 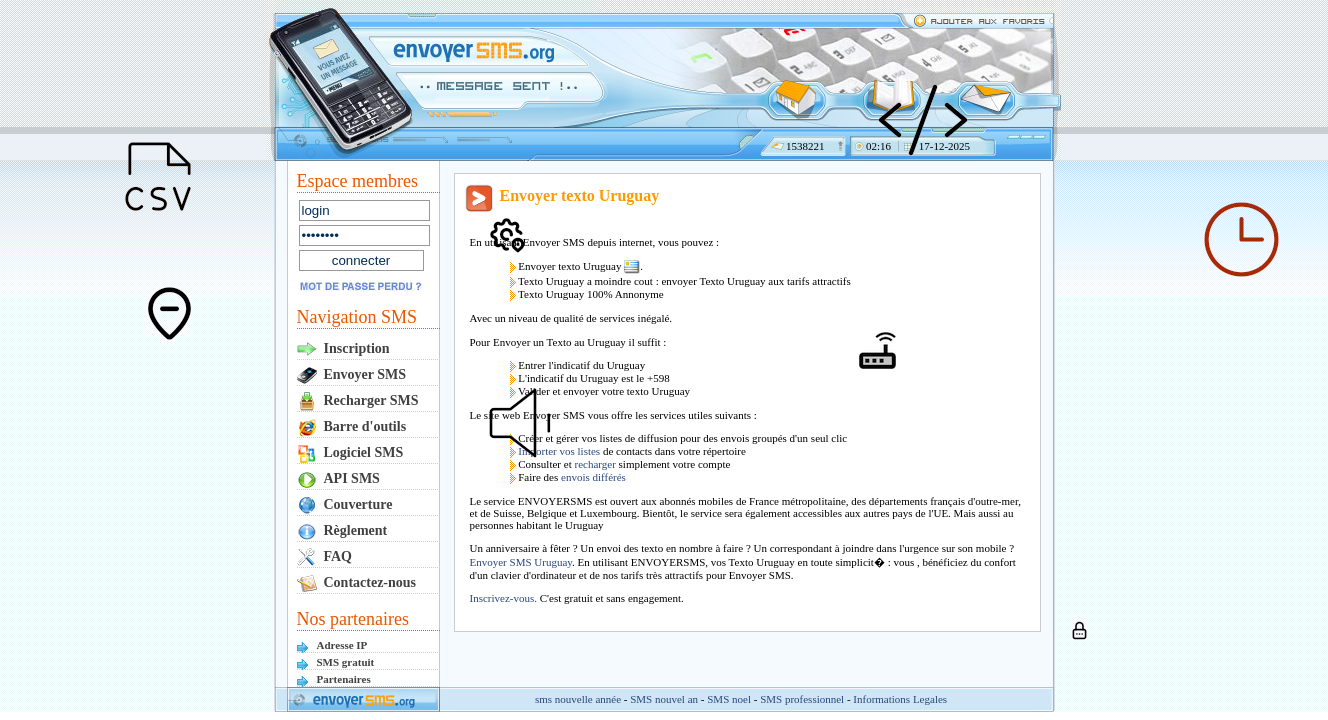 What do you see at coordinates (877, 350) in the screenshot?
I see `access router or network settings` at bounding box center [877, 350].